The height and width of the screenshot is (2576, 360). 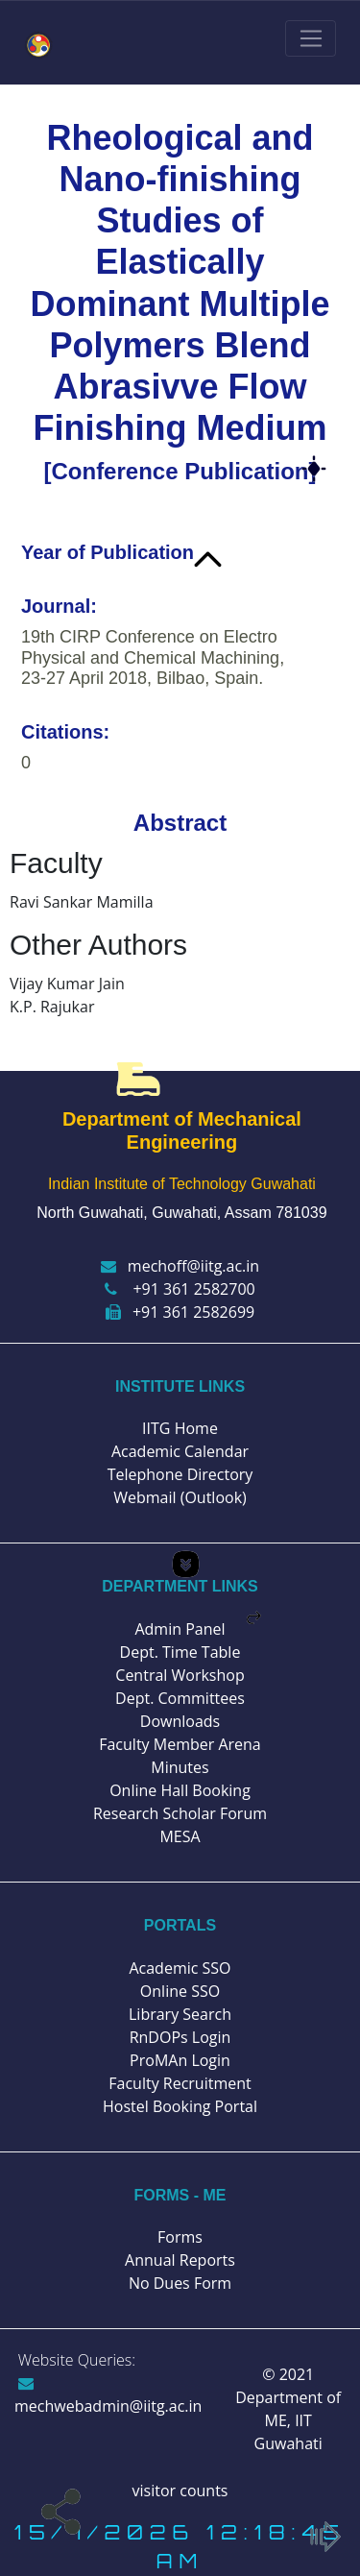 What do you see at coordinates (314, 469) in the screenshot?
I see `center-align keyframes on the timeline` at bounding box center [314, 469].